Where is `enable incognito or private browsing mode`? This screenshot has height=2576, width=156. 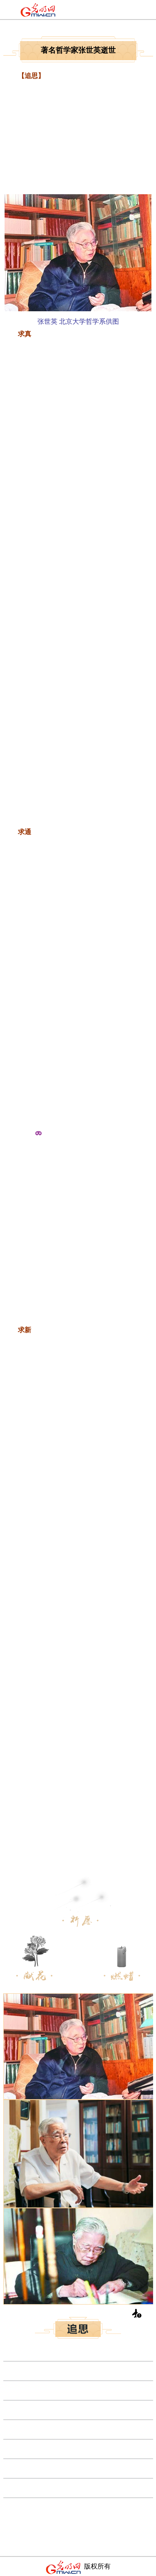 enable incognito or private browsing mode is located at coordinates (38, 1133).